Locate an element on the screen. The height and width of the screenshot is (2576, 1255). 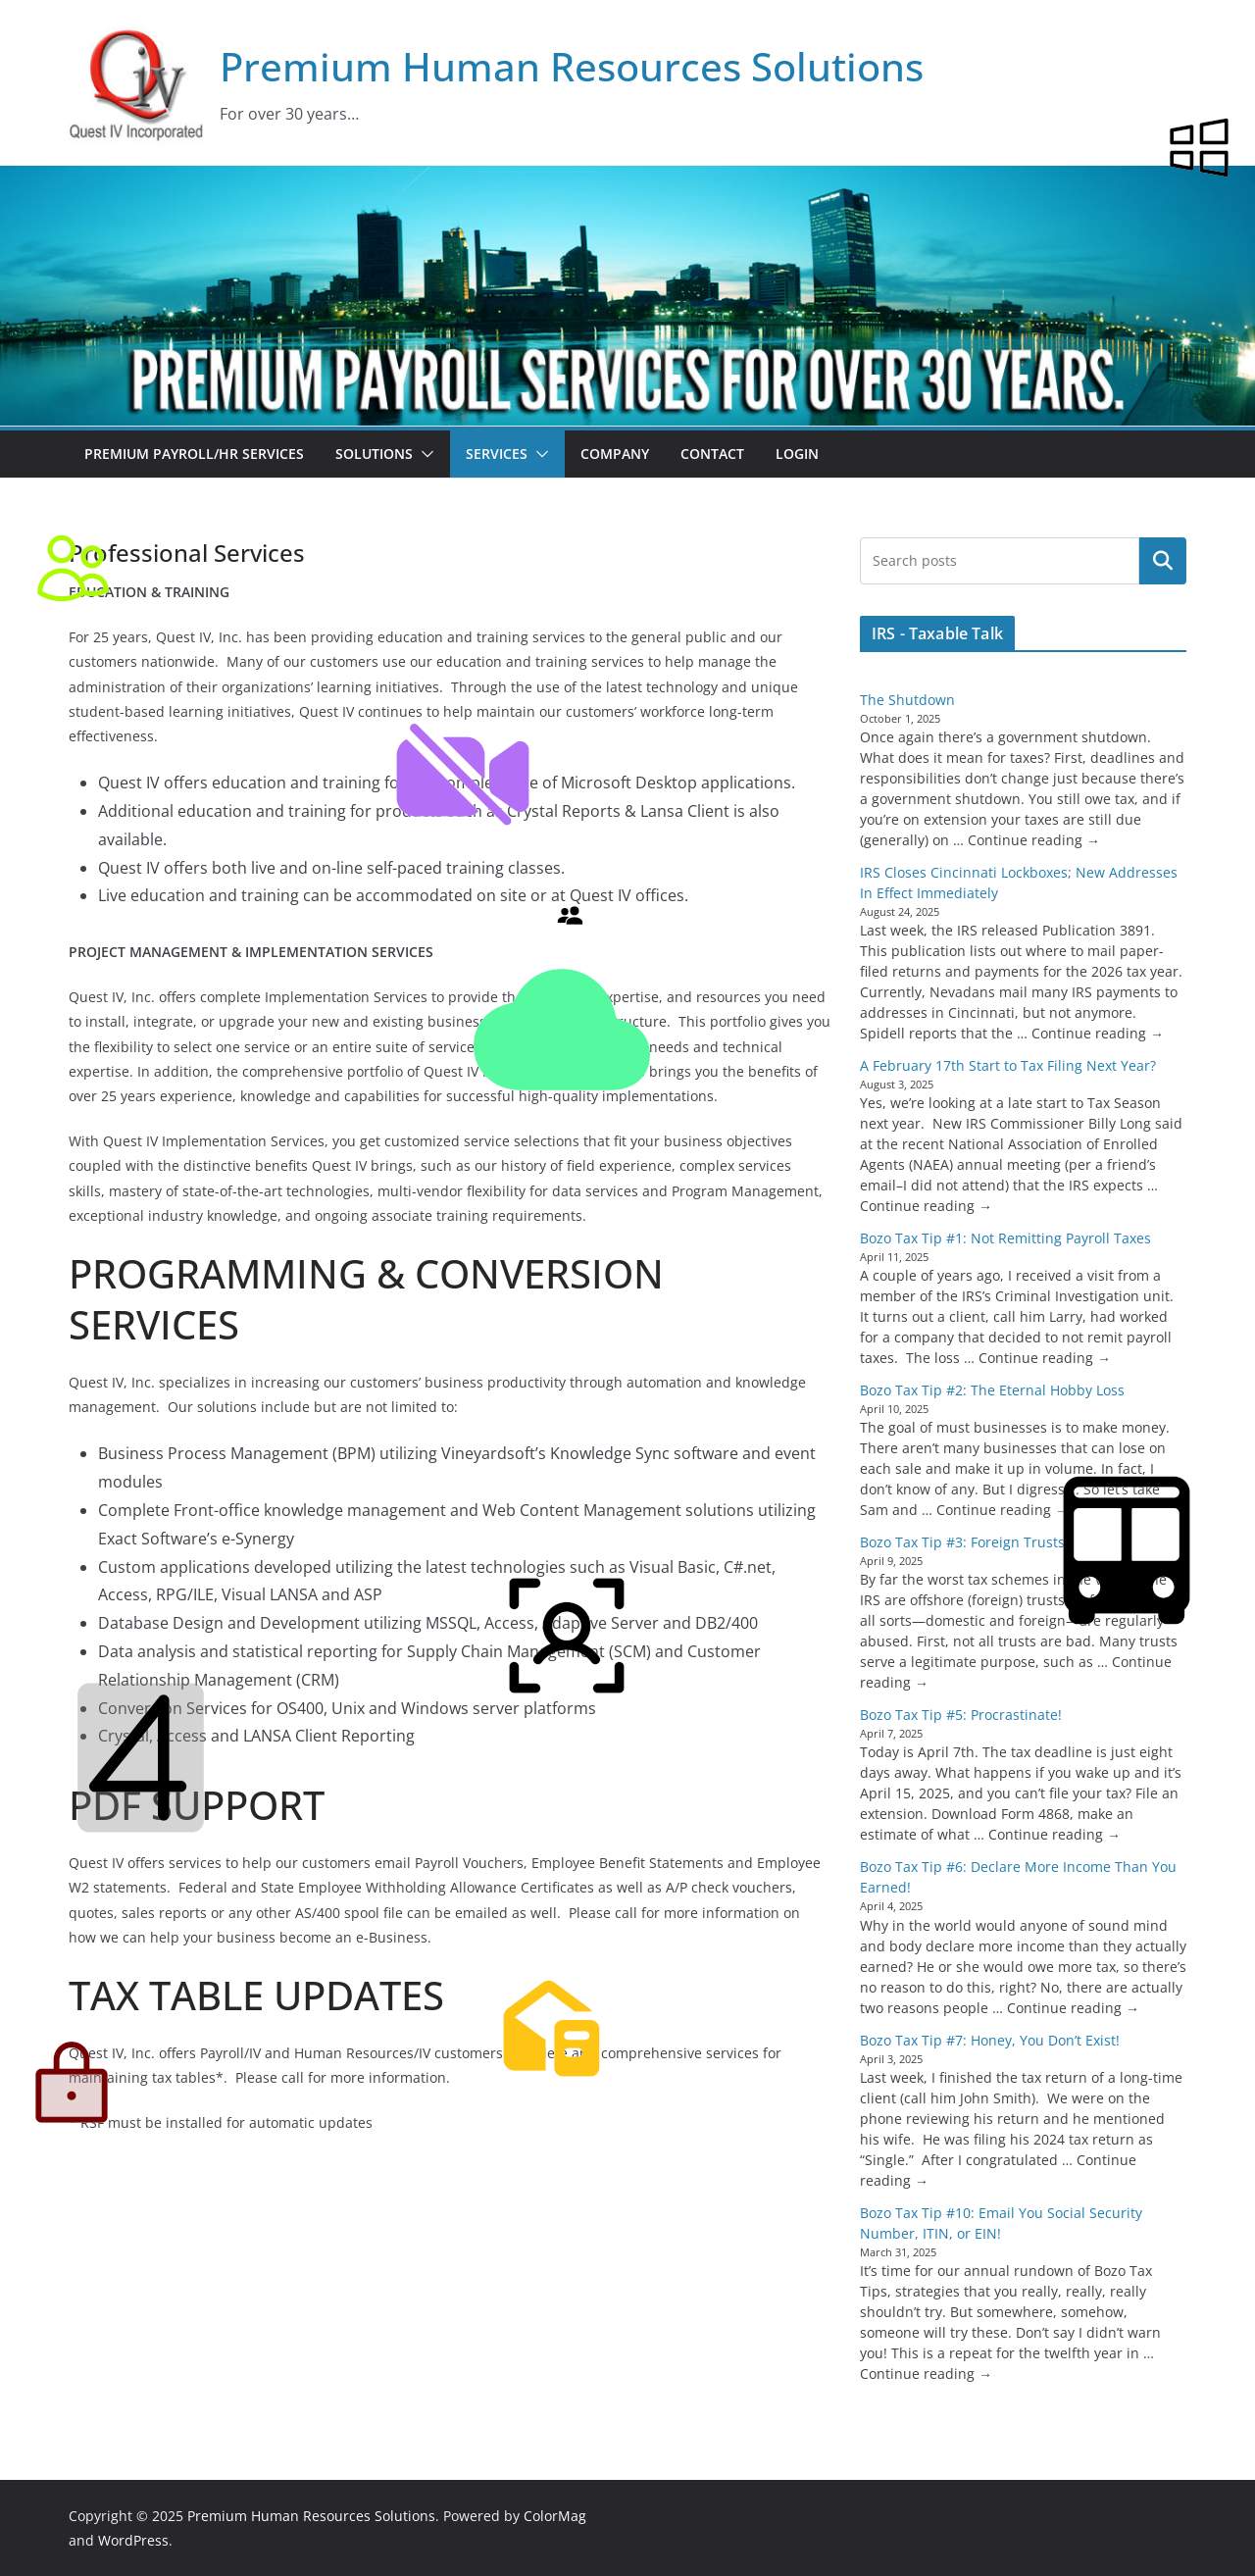
view bus routes or schedules is located at coordinates (1127, 1550).